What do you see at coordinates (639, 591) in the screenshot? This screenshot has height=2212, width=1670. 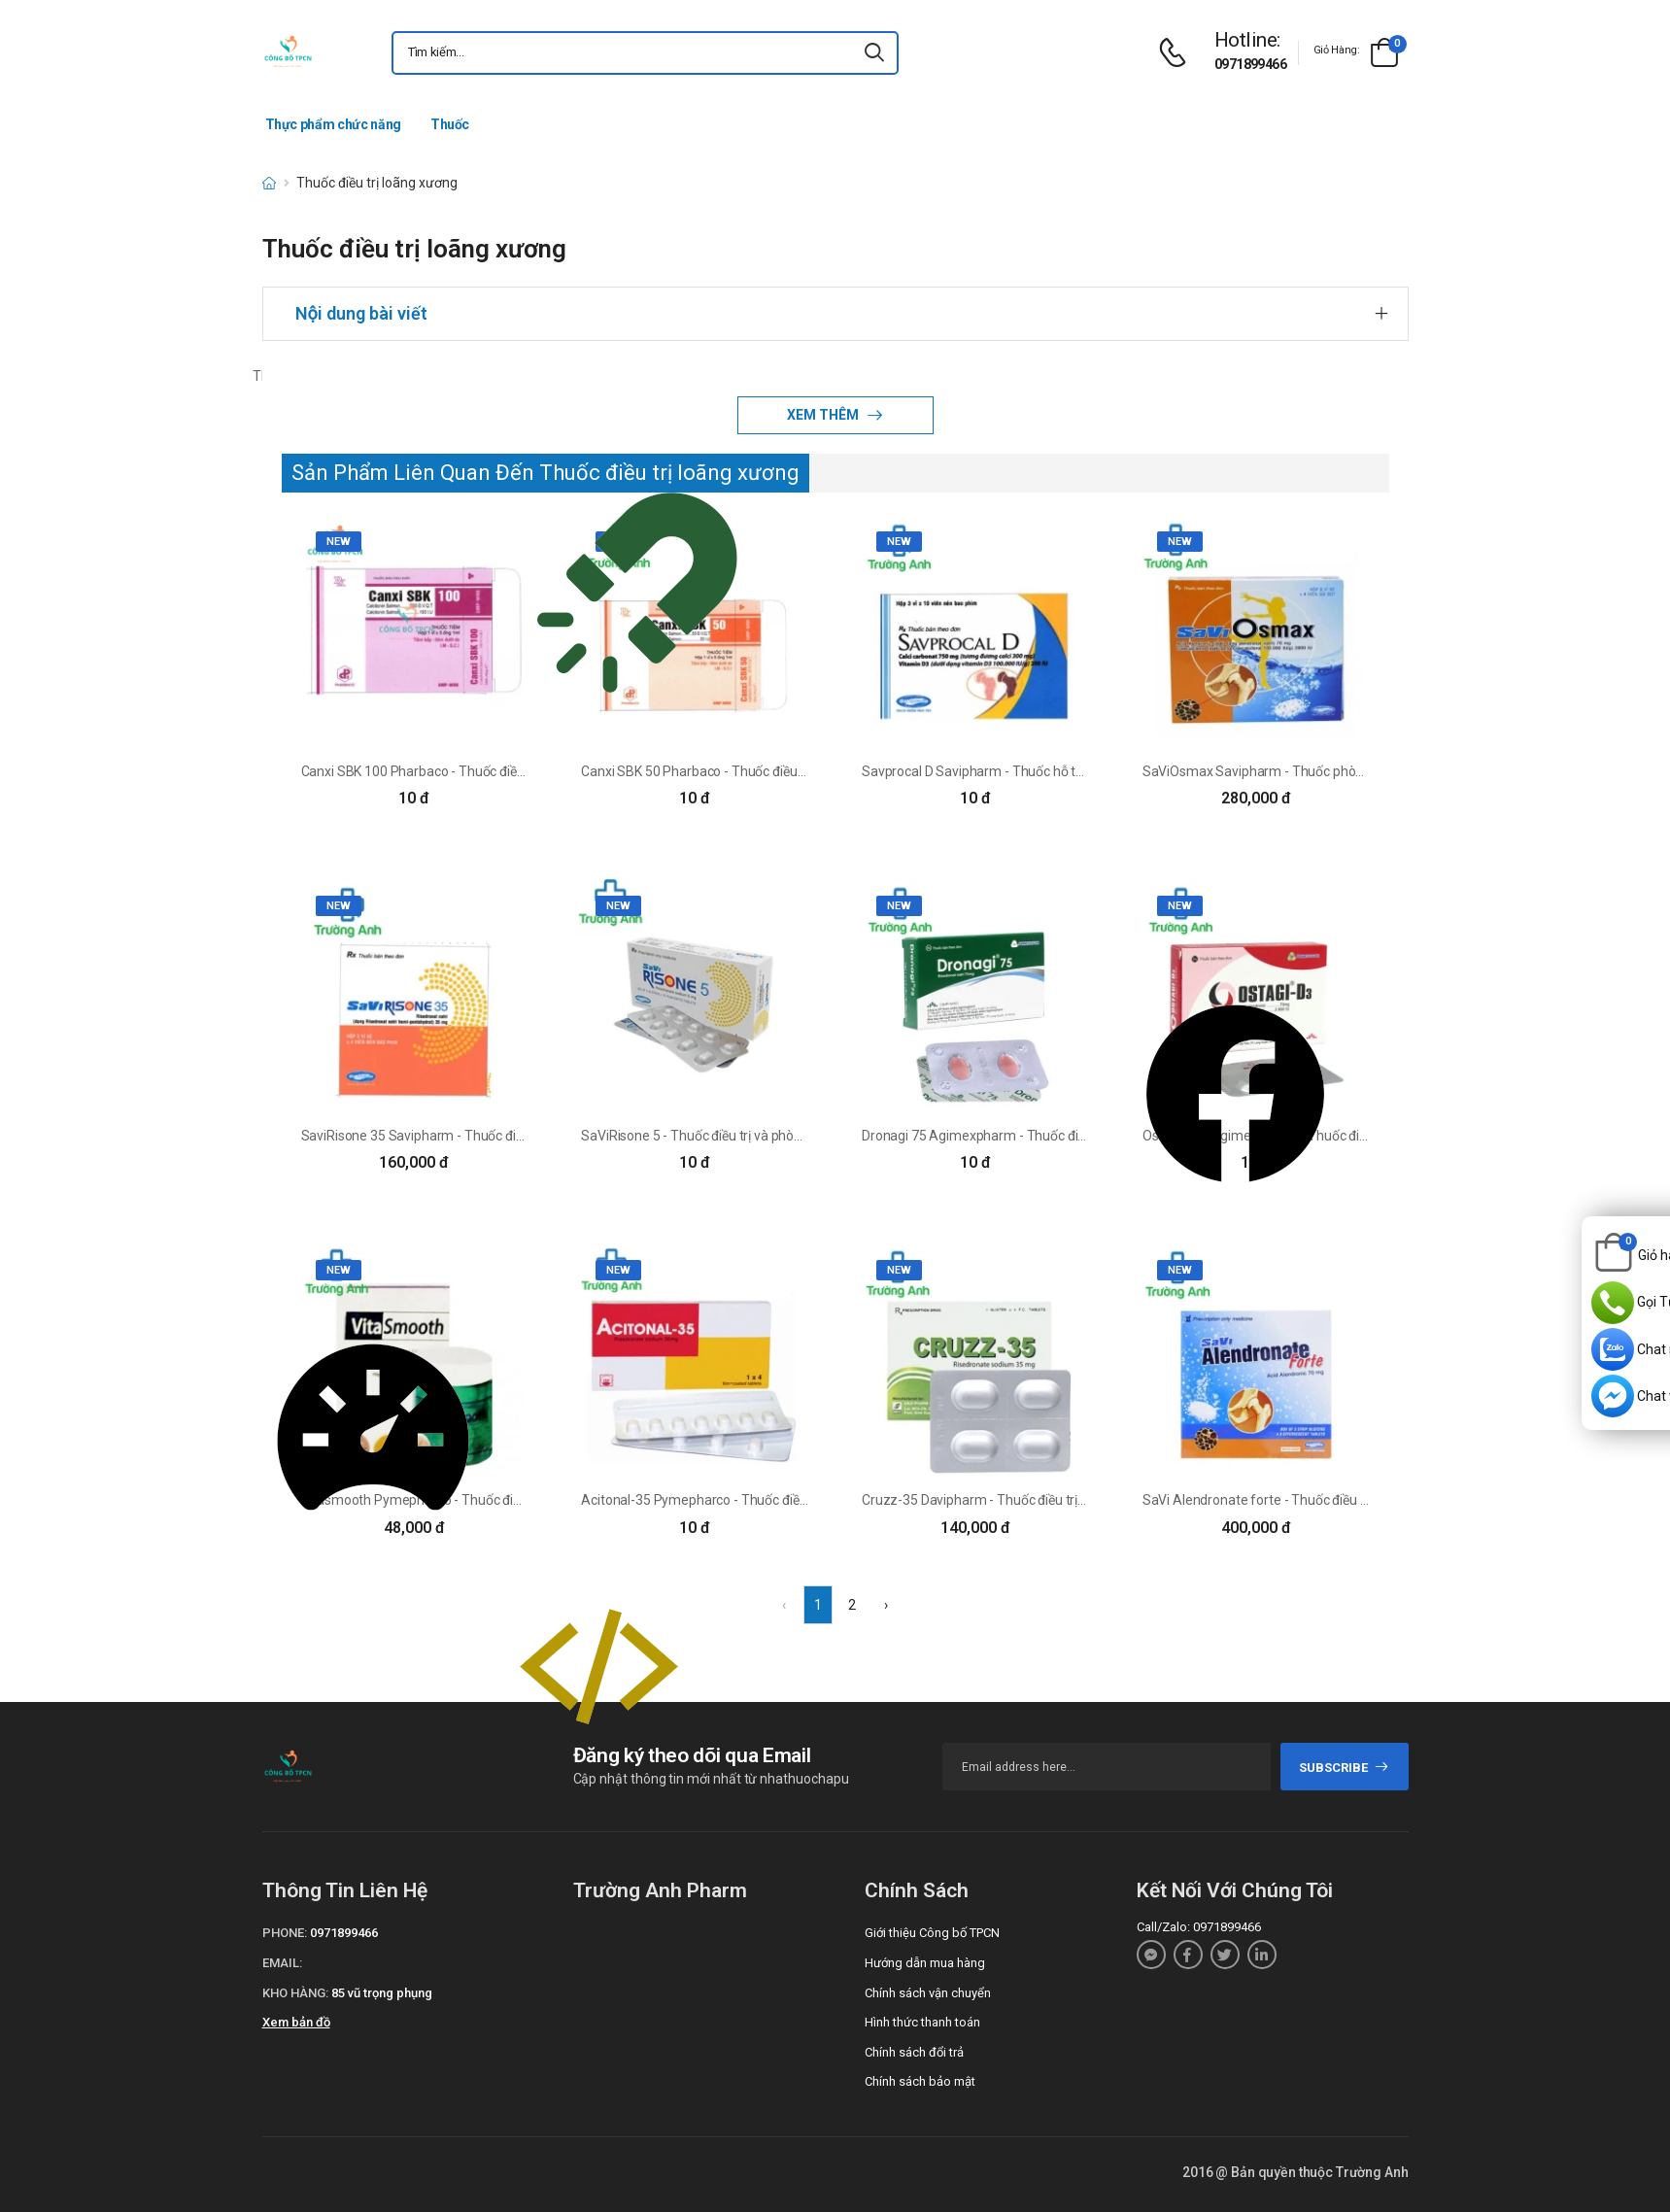 I see `attract or pull related items together` at bounding box center [639, 591].